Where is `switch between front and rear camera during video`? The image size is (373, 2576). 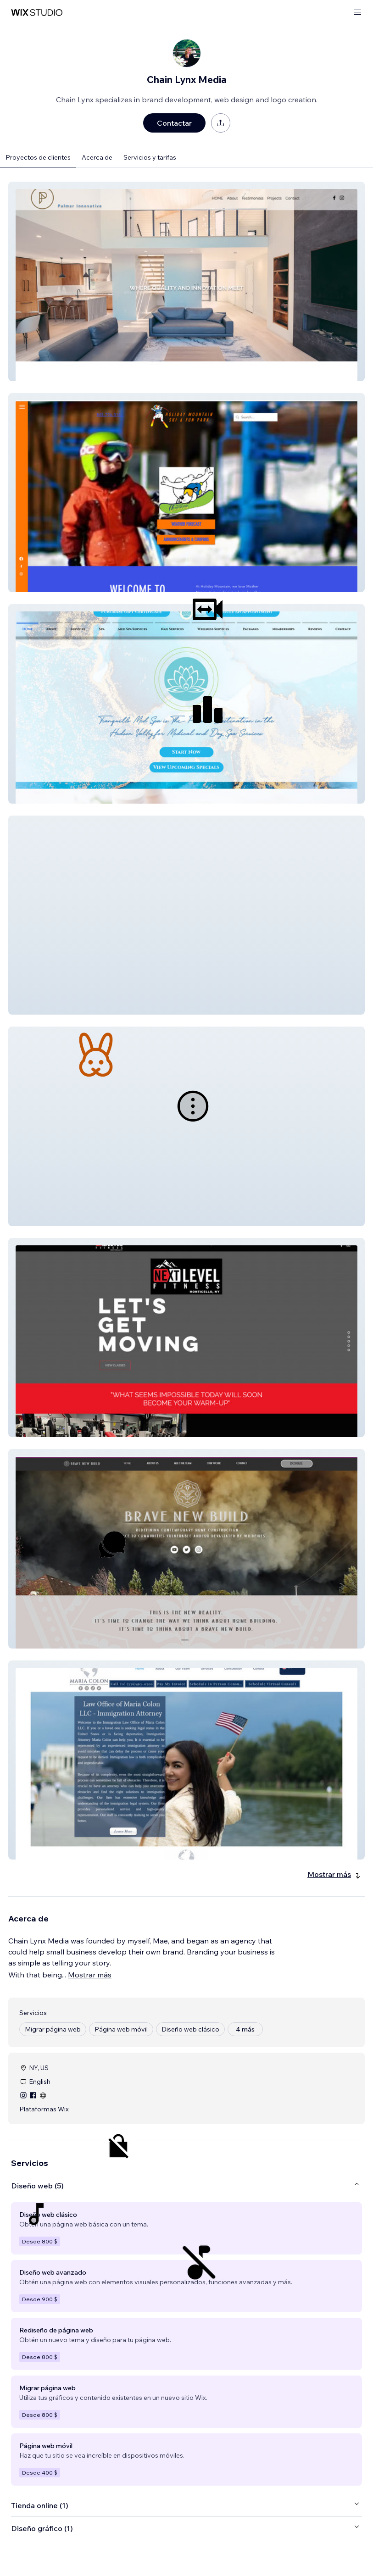 switch between front and rear camera during video is located at coordinates (207, 609).